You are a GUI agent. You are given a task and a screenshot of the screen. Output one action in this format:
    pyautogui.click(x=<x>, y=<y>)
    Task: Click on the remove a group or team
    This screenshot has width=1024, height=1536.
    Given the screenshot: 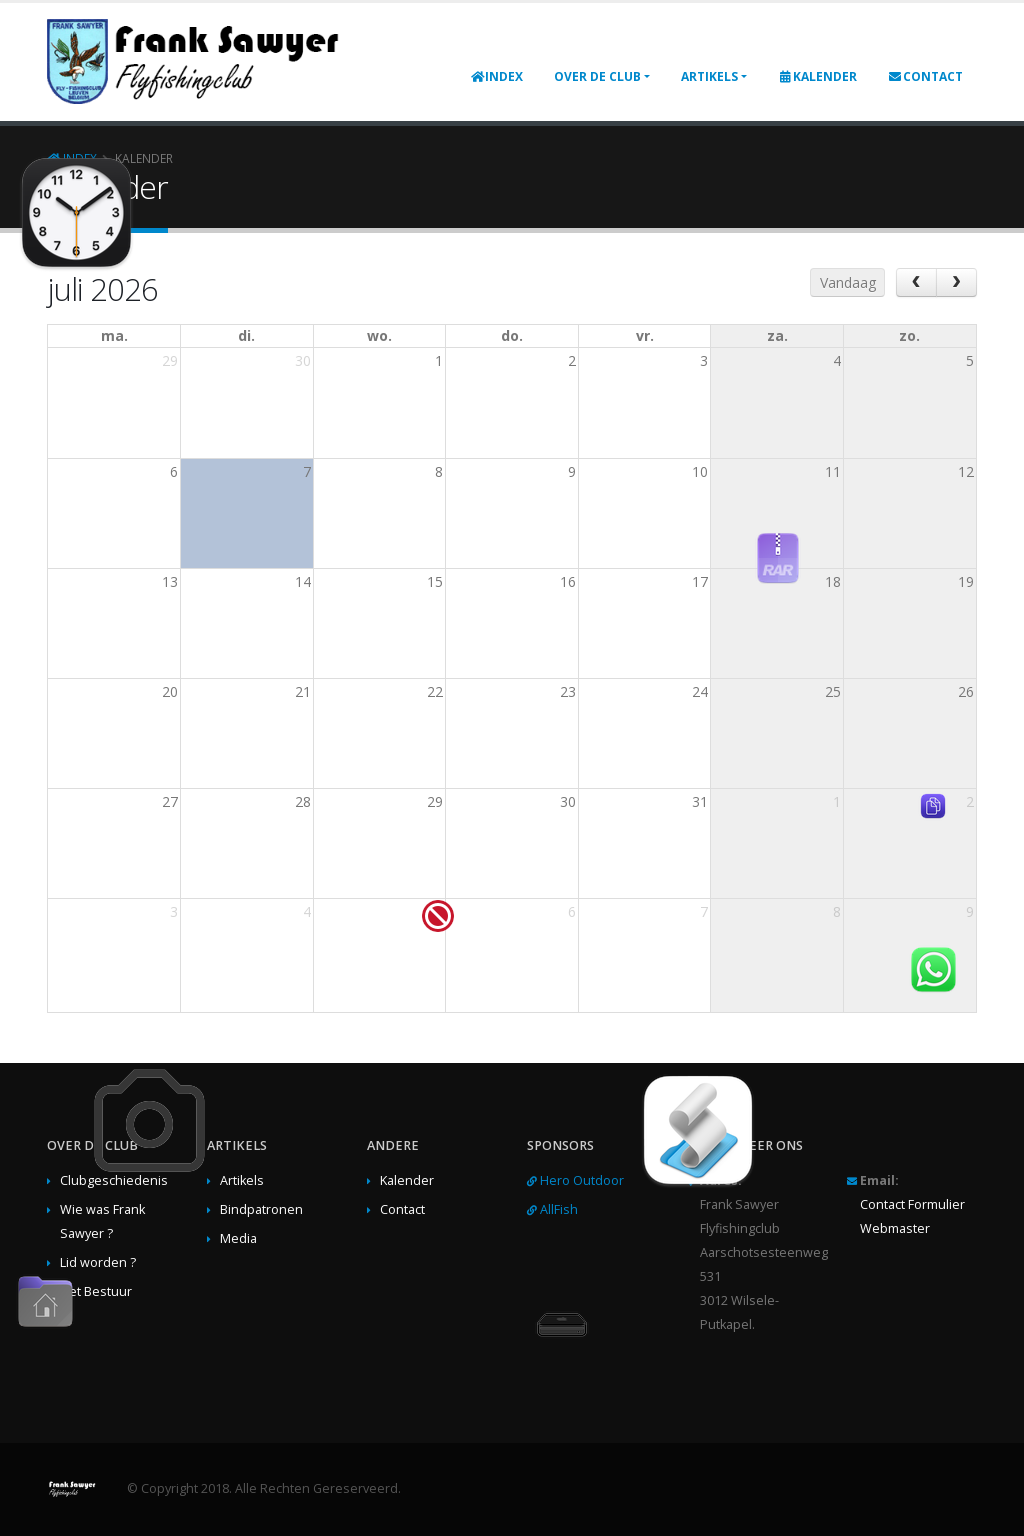 What is the action you would take?
    pyautogui.click(x=438, y=916)
    